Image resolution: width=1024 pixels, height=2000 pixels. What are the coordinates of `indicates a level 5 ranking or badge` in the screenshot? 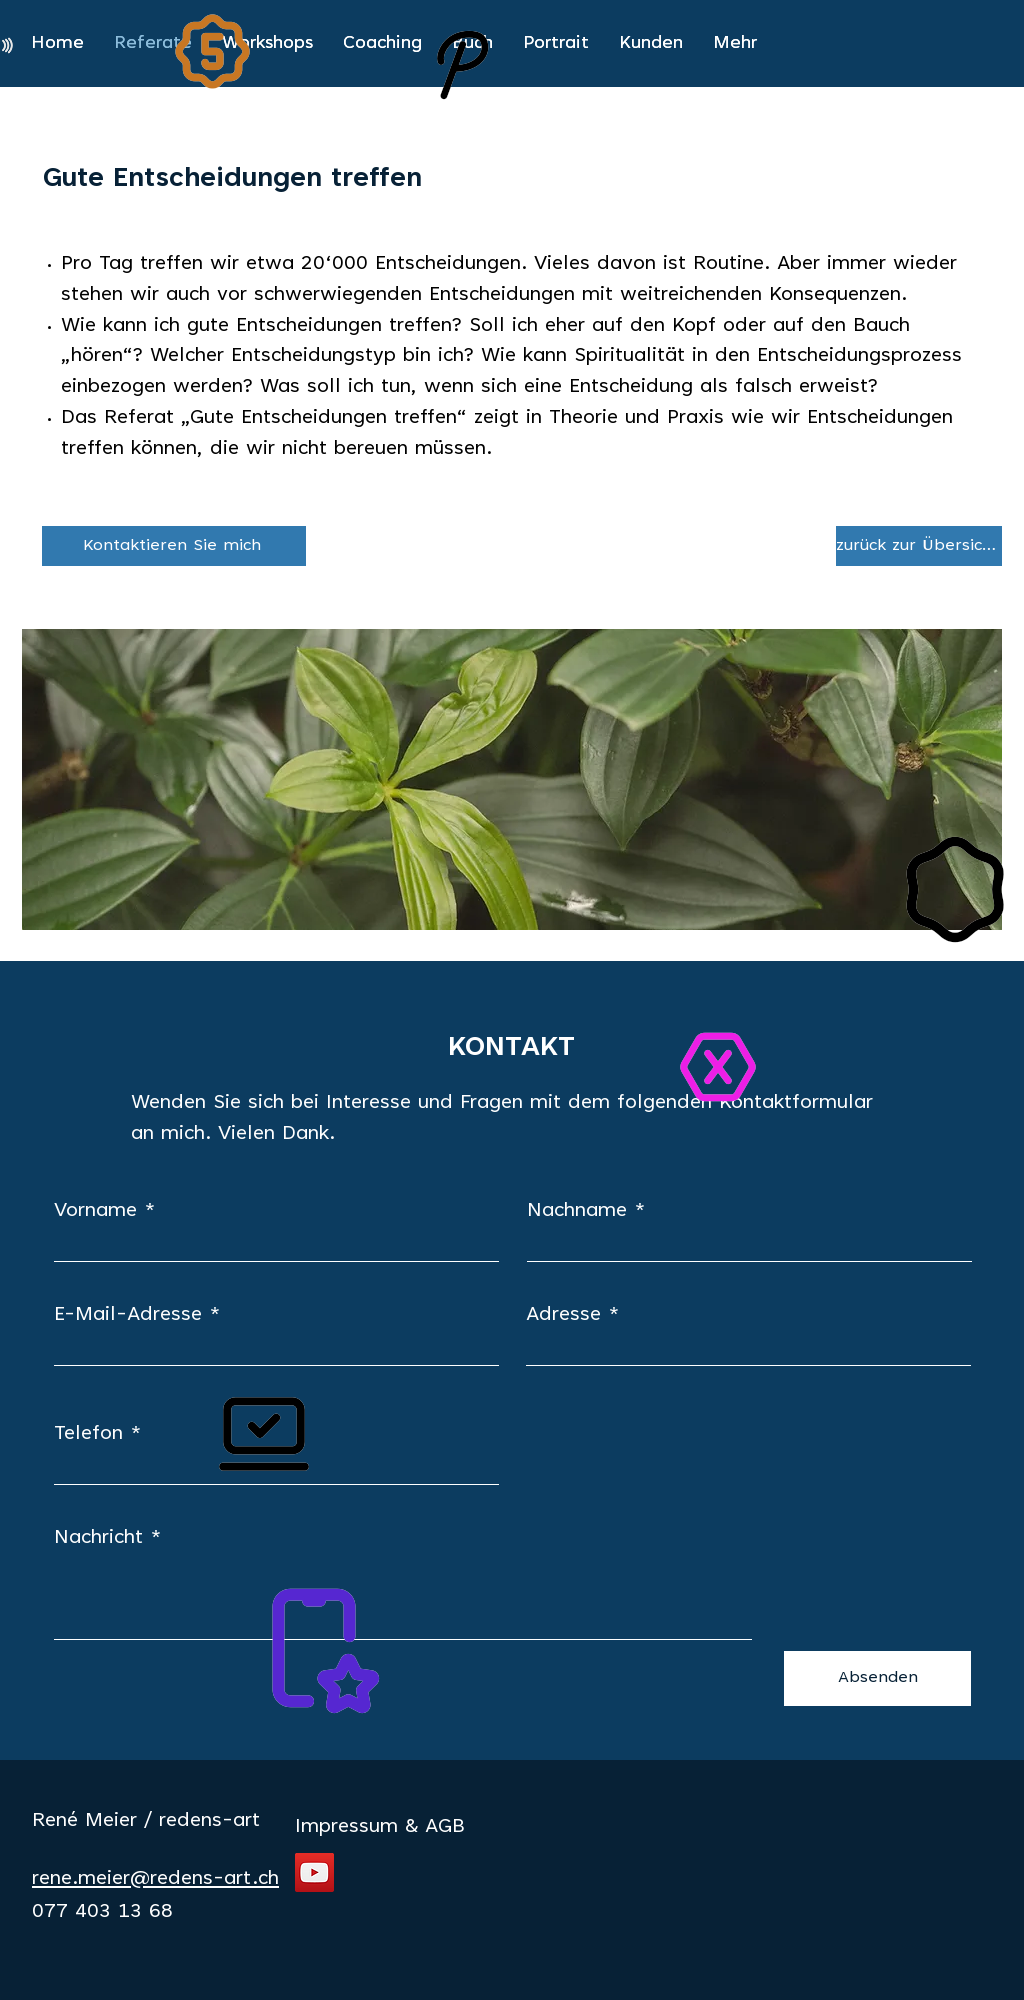 It's located at (212, 51).